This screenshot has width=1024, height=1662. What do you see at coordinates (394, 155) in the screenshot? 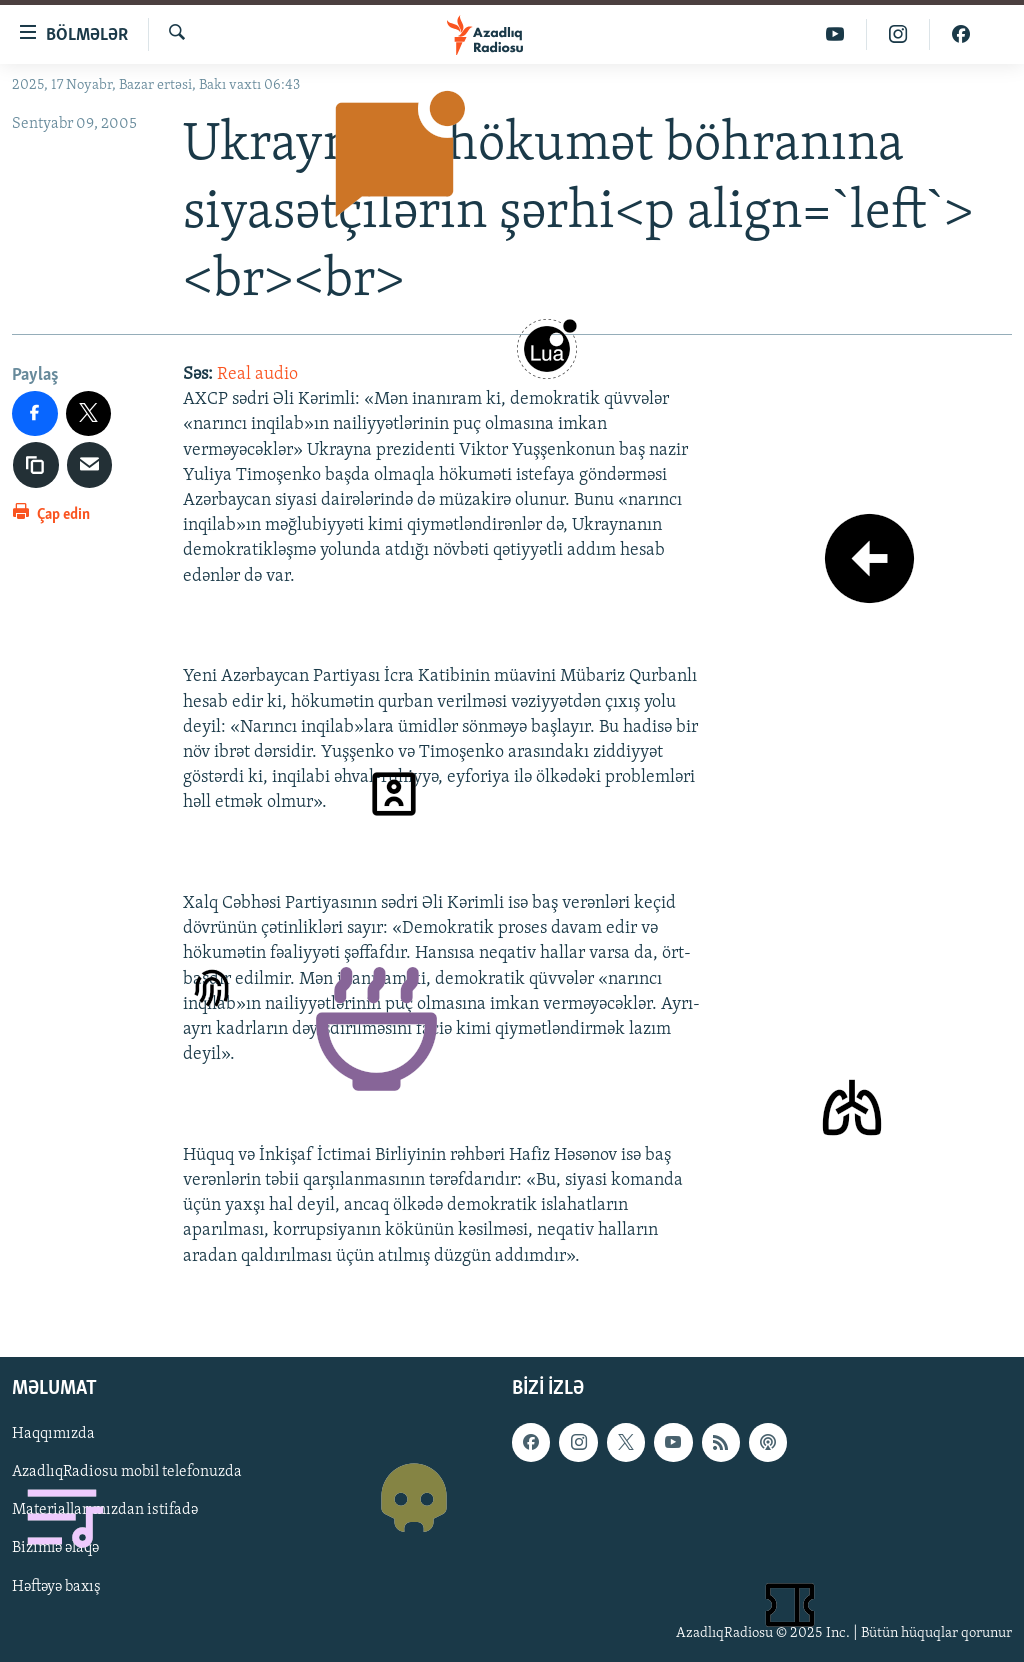
I see `indicates unread messages in chat` at bounding box center [394, 155].